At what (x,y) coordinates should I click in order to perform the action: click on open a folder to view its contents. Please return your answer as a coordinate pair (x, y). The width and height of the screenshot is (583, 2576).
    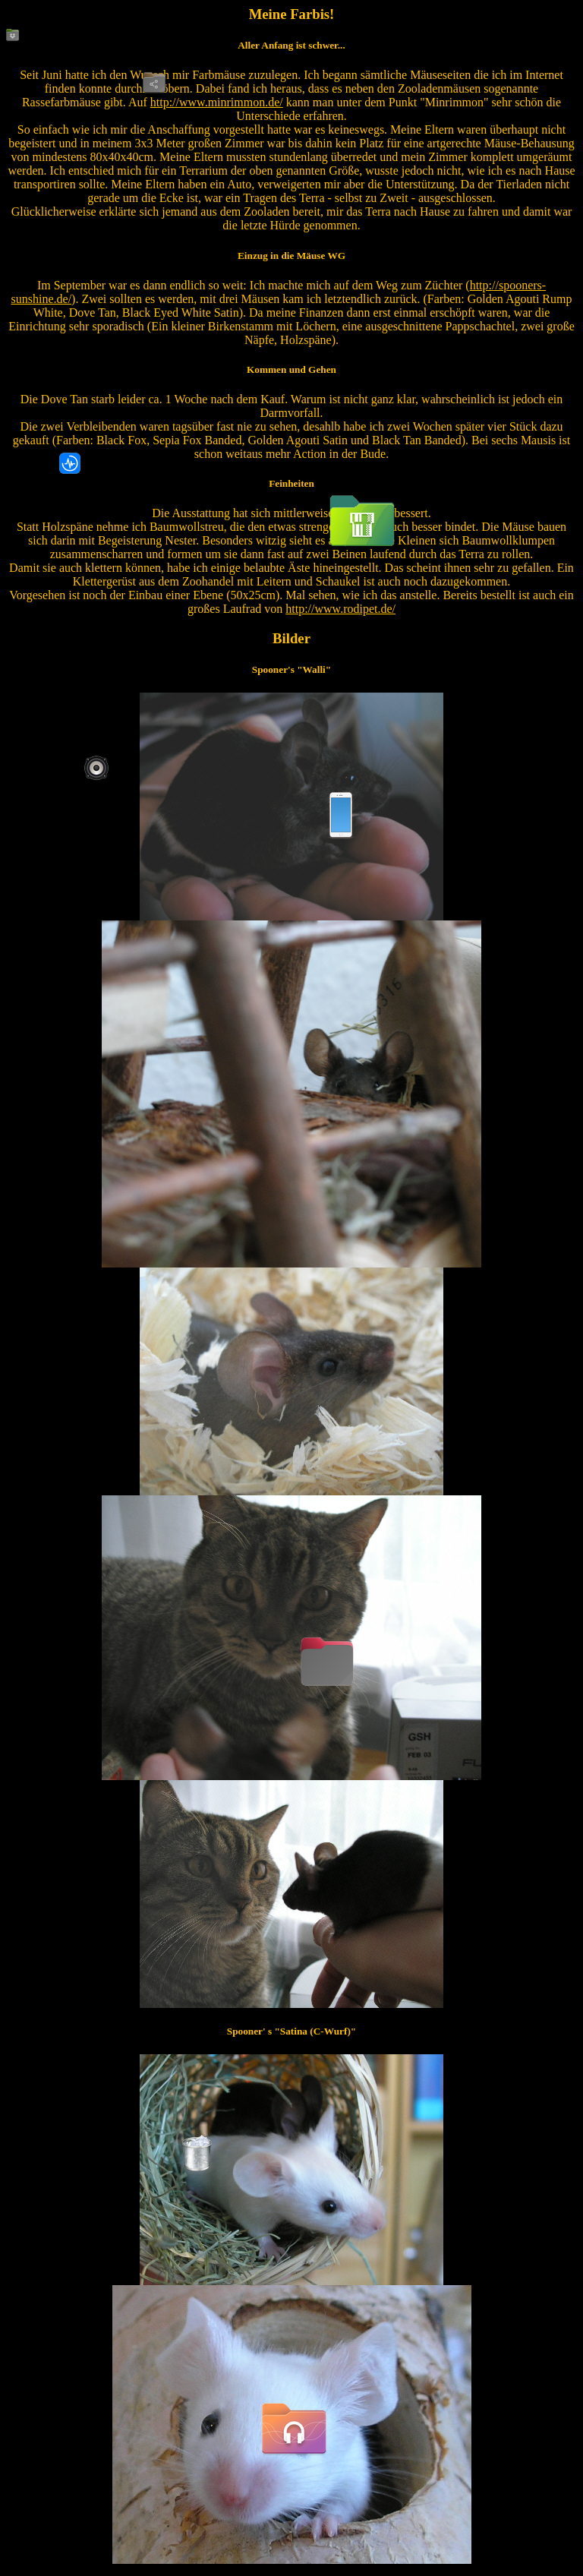
    Looking at the image, I should click on (327, 1662).